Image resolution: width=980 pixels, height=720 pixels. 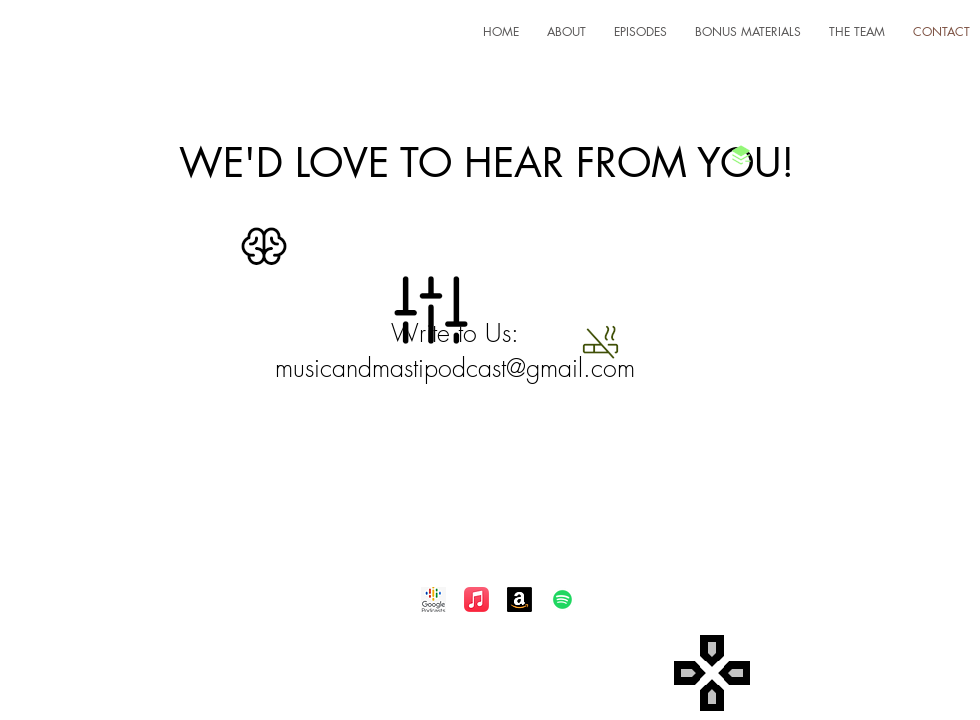 What do you see at coordinates (712, 673) in the screenshot?
I see `access gaming features or settings` at bounding box center [712, 673].